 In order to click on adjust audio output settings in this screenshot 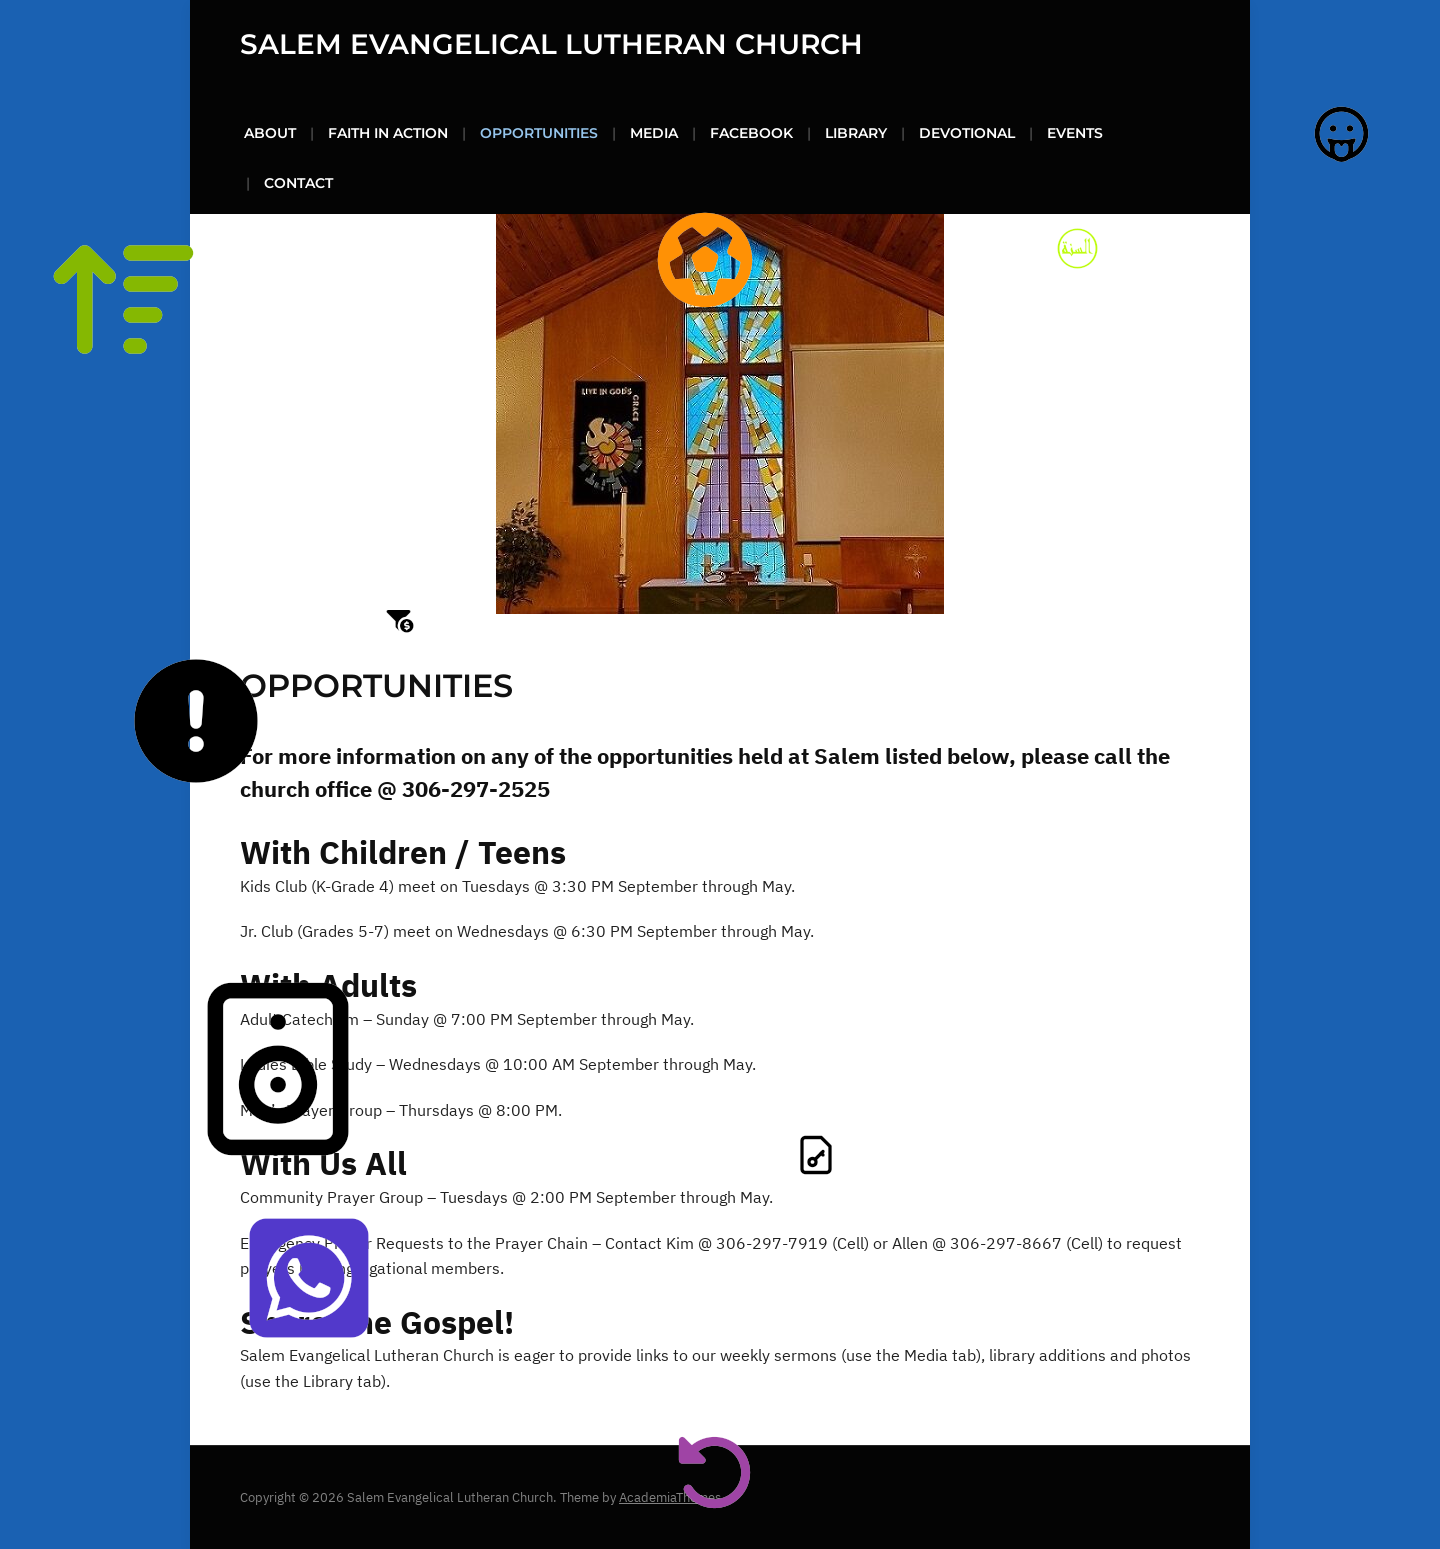, I will do `click(278, 1069)`.